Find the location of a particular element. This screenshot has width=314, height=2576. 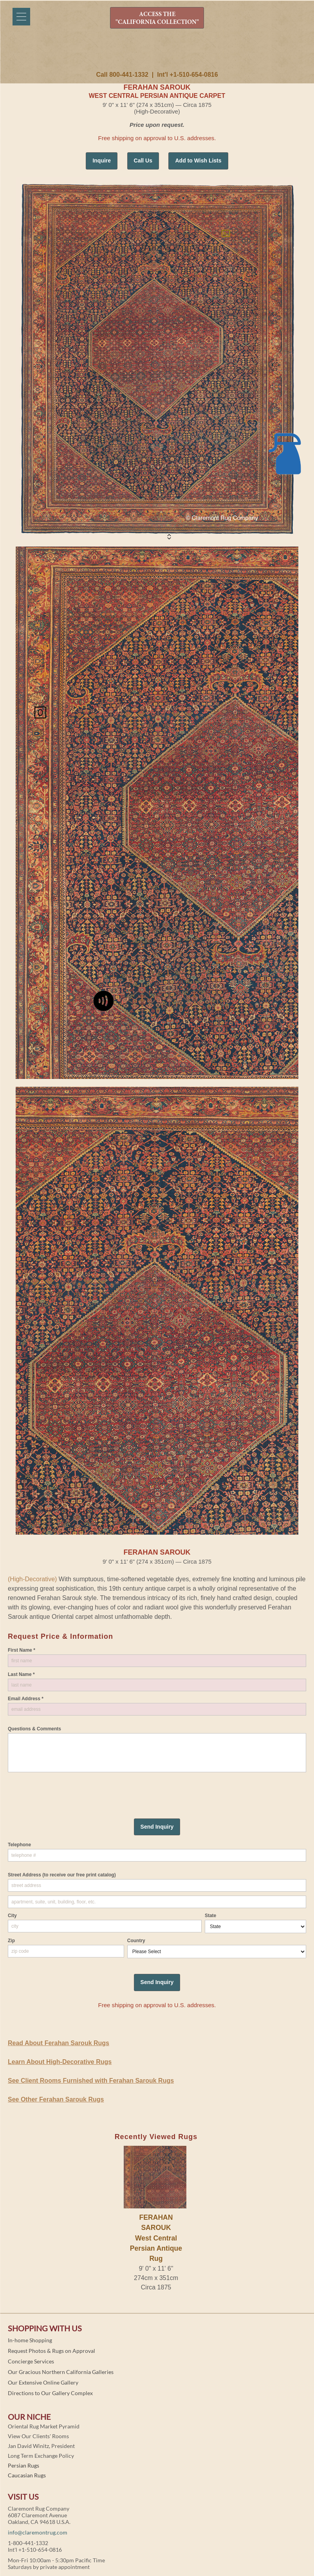

tap to pay with contactless payment is located at coordinates (103, 1001).